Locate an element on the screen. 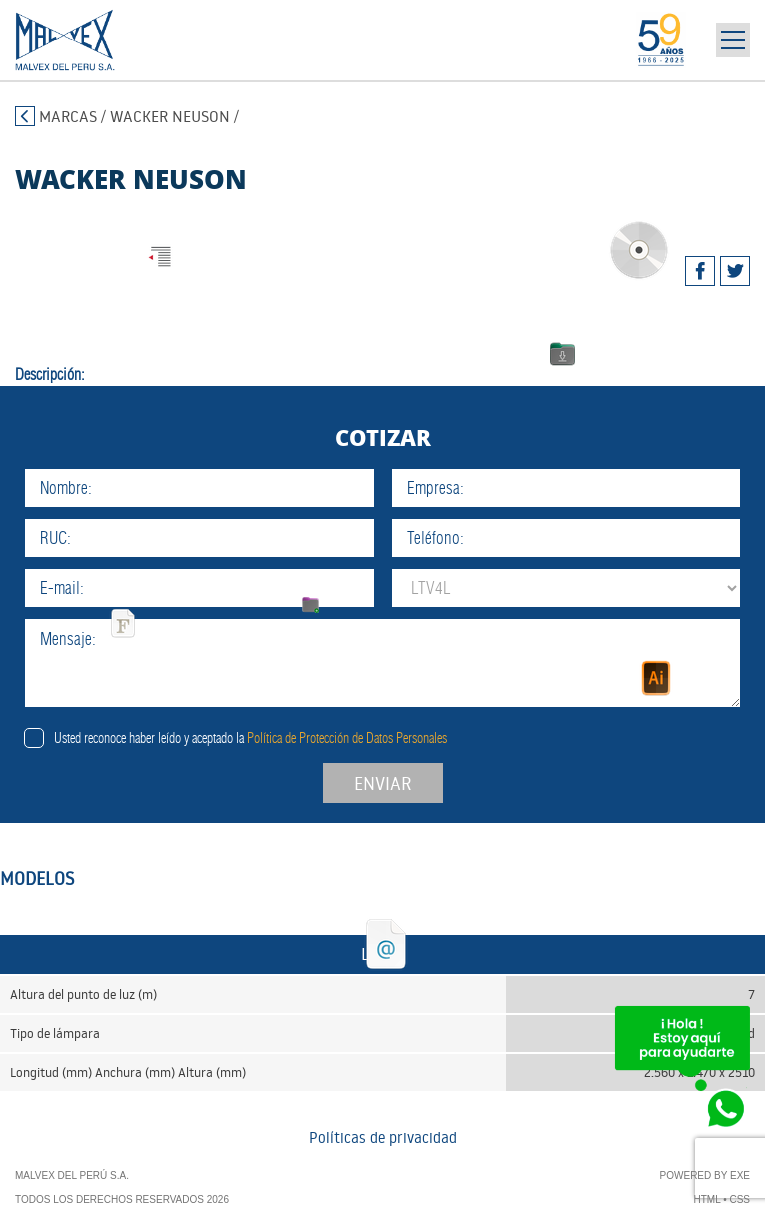 This screenshot has height=1212, width=765. a fortran source code file is located at coordinates (123, 623).